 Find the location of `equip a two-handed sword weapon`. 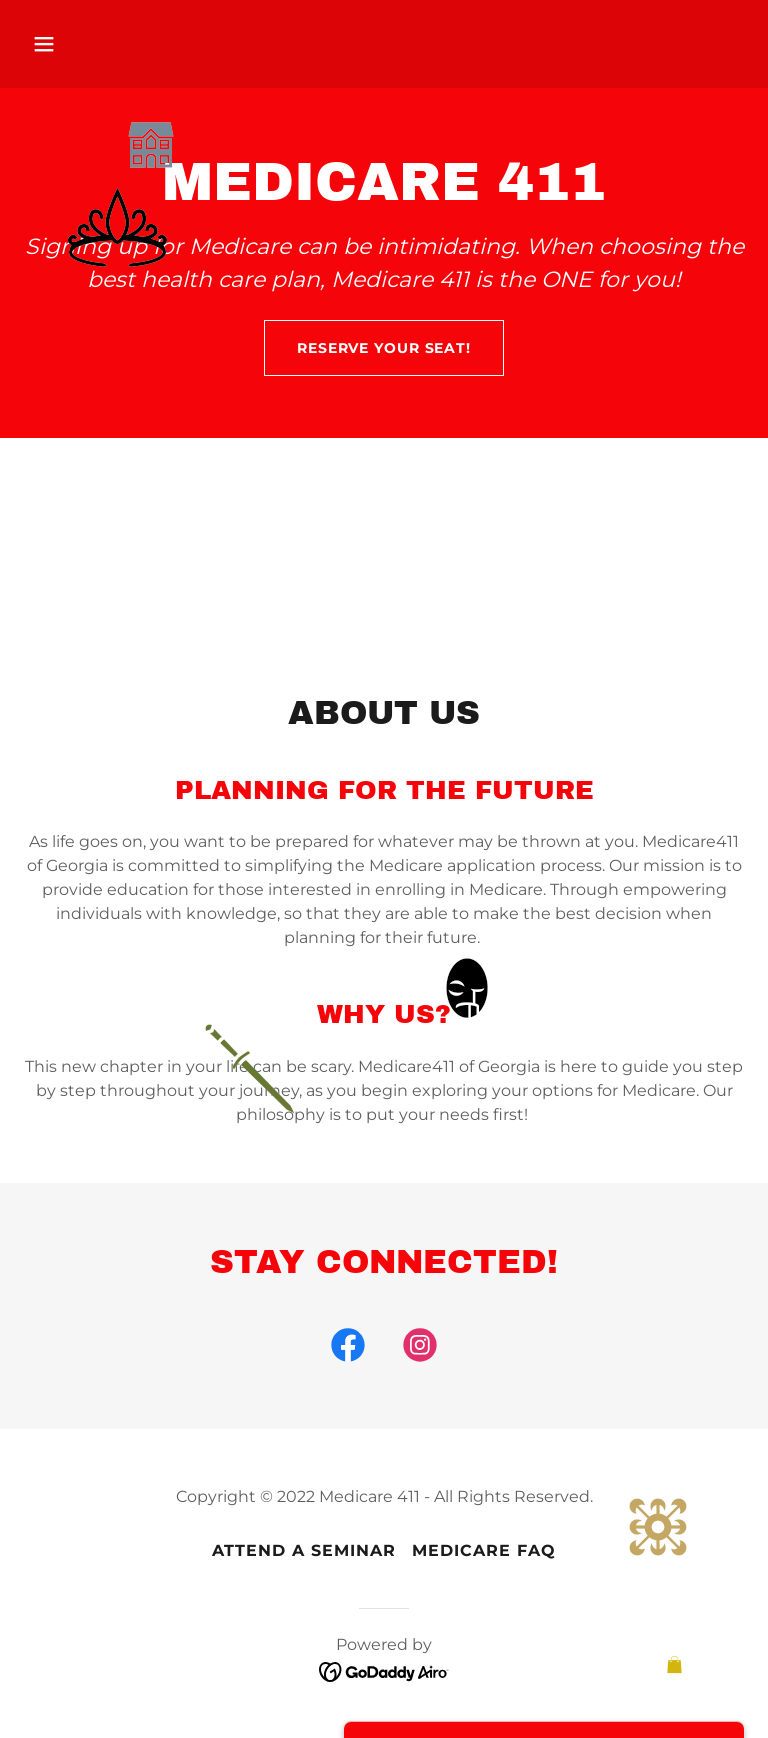

equip a two-handed sword weapon is located at coordinates (250, 1069).